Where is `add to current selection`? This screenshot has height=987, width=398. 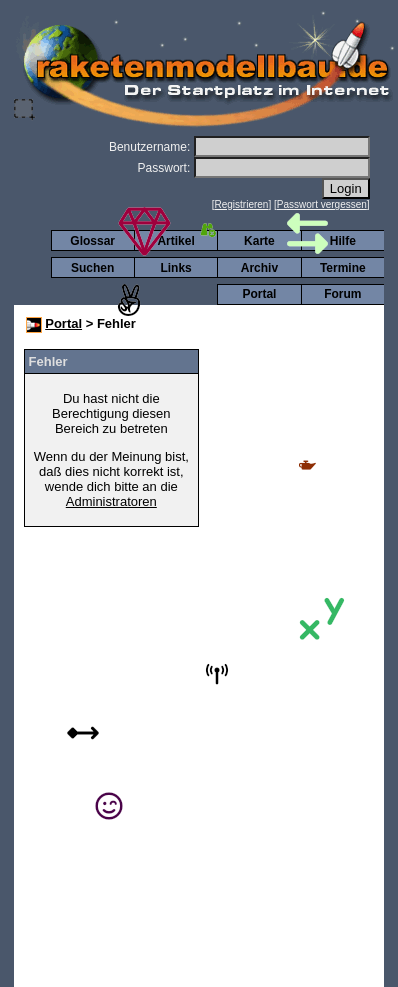 add to current selection is located at coordinates (23, 108).